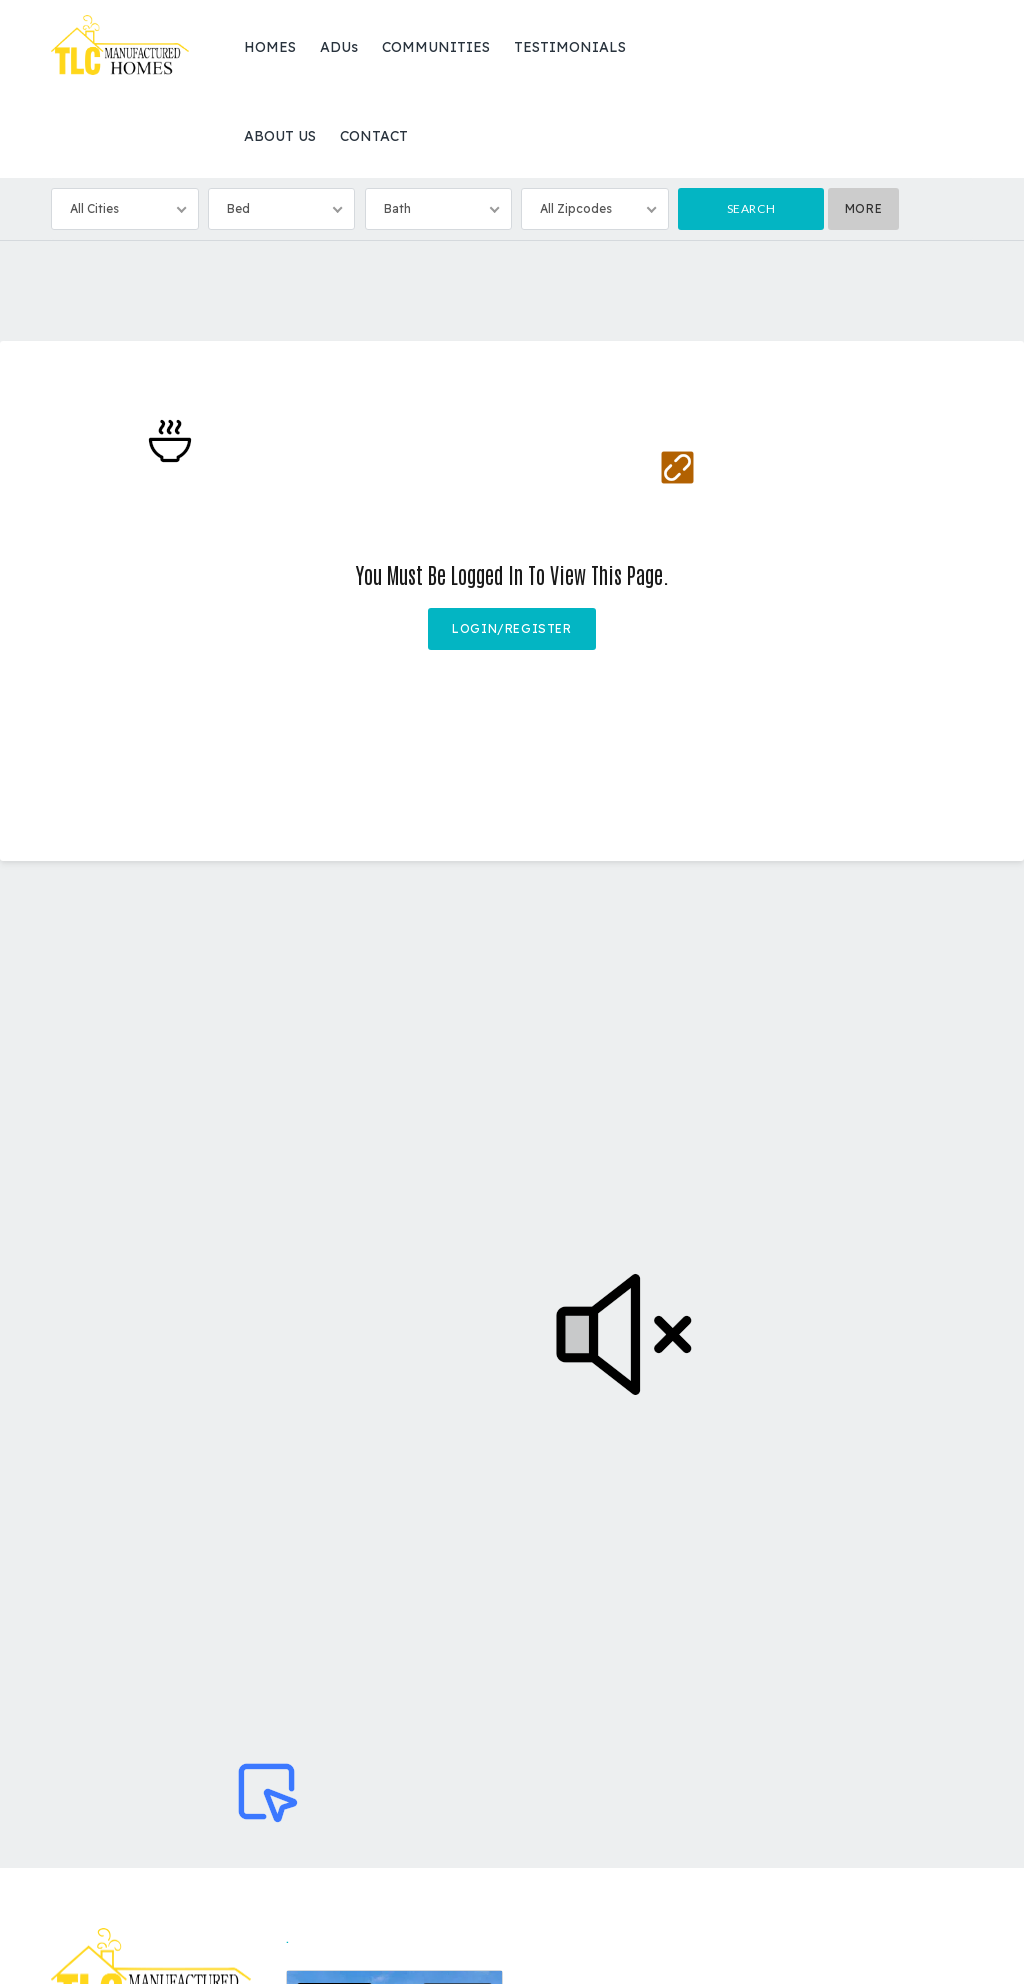 The image size is (1024, 1984). Describe the element at coordinates (266, 1791) in the screenshot. I see `select or interact with an element` at that location.